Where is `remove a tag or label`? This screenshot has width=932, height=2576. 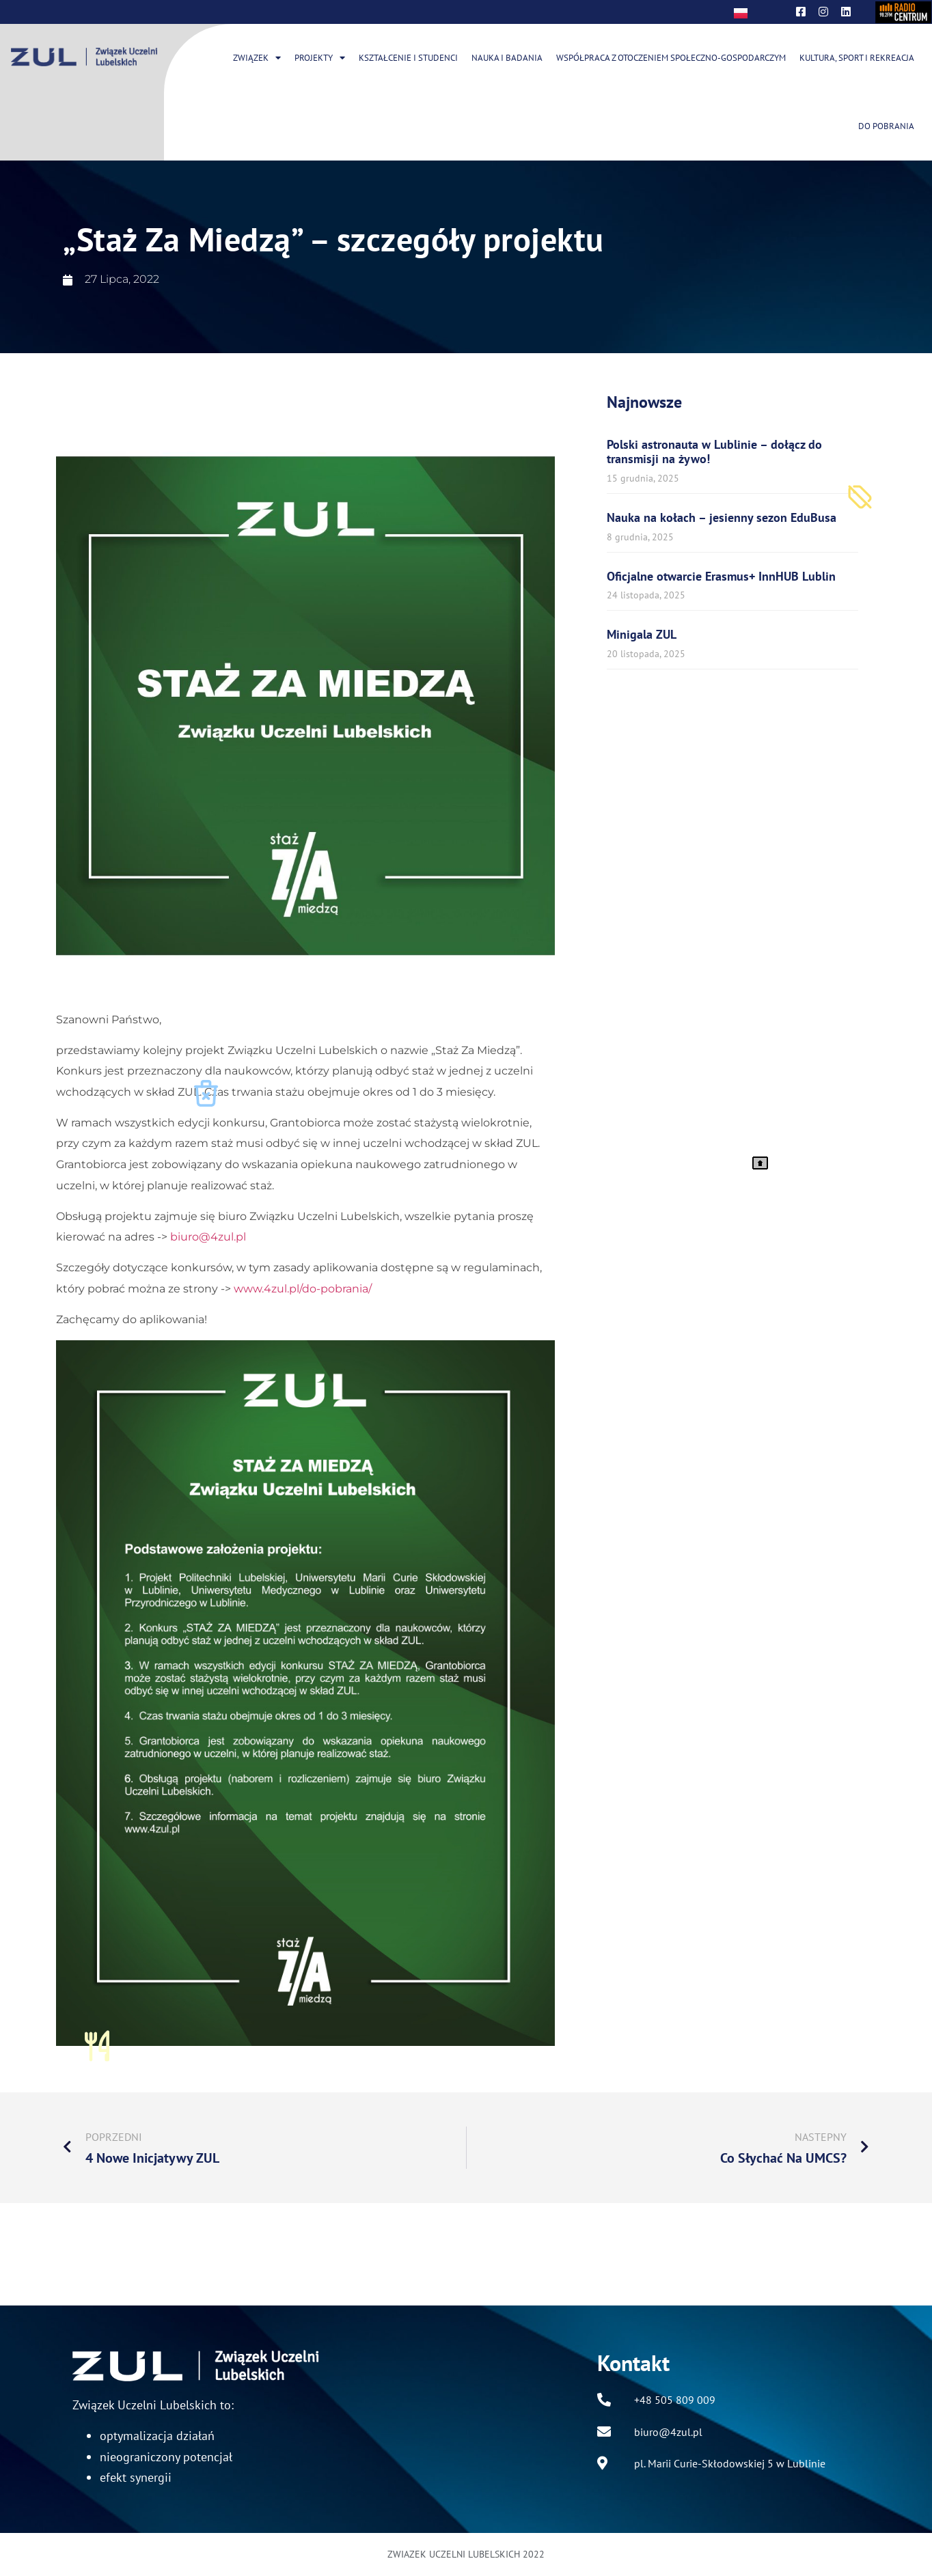
remove a tag or label is located at coordinates (860, 497).